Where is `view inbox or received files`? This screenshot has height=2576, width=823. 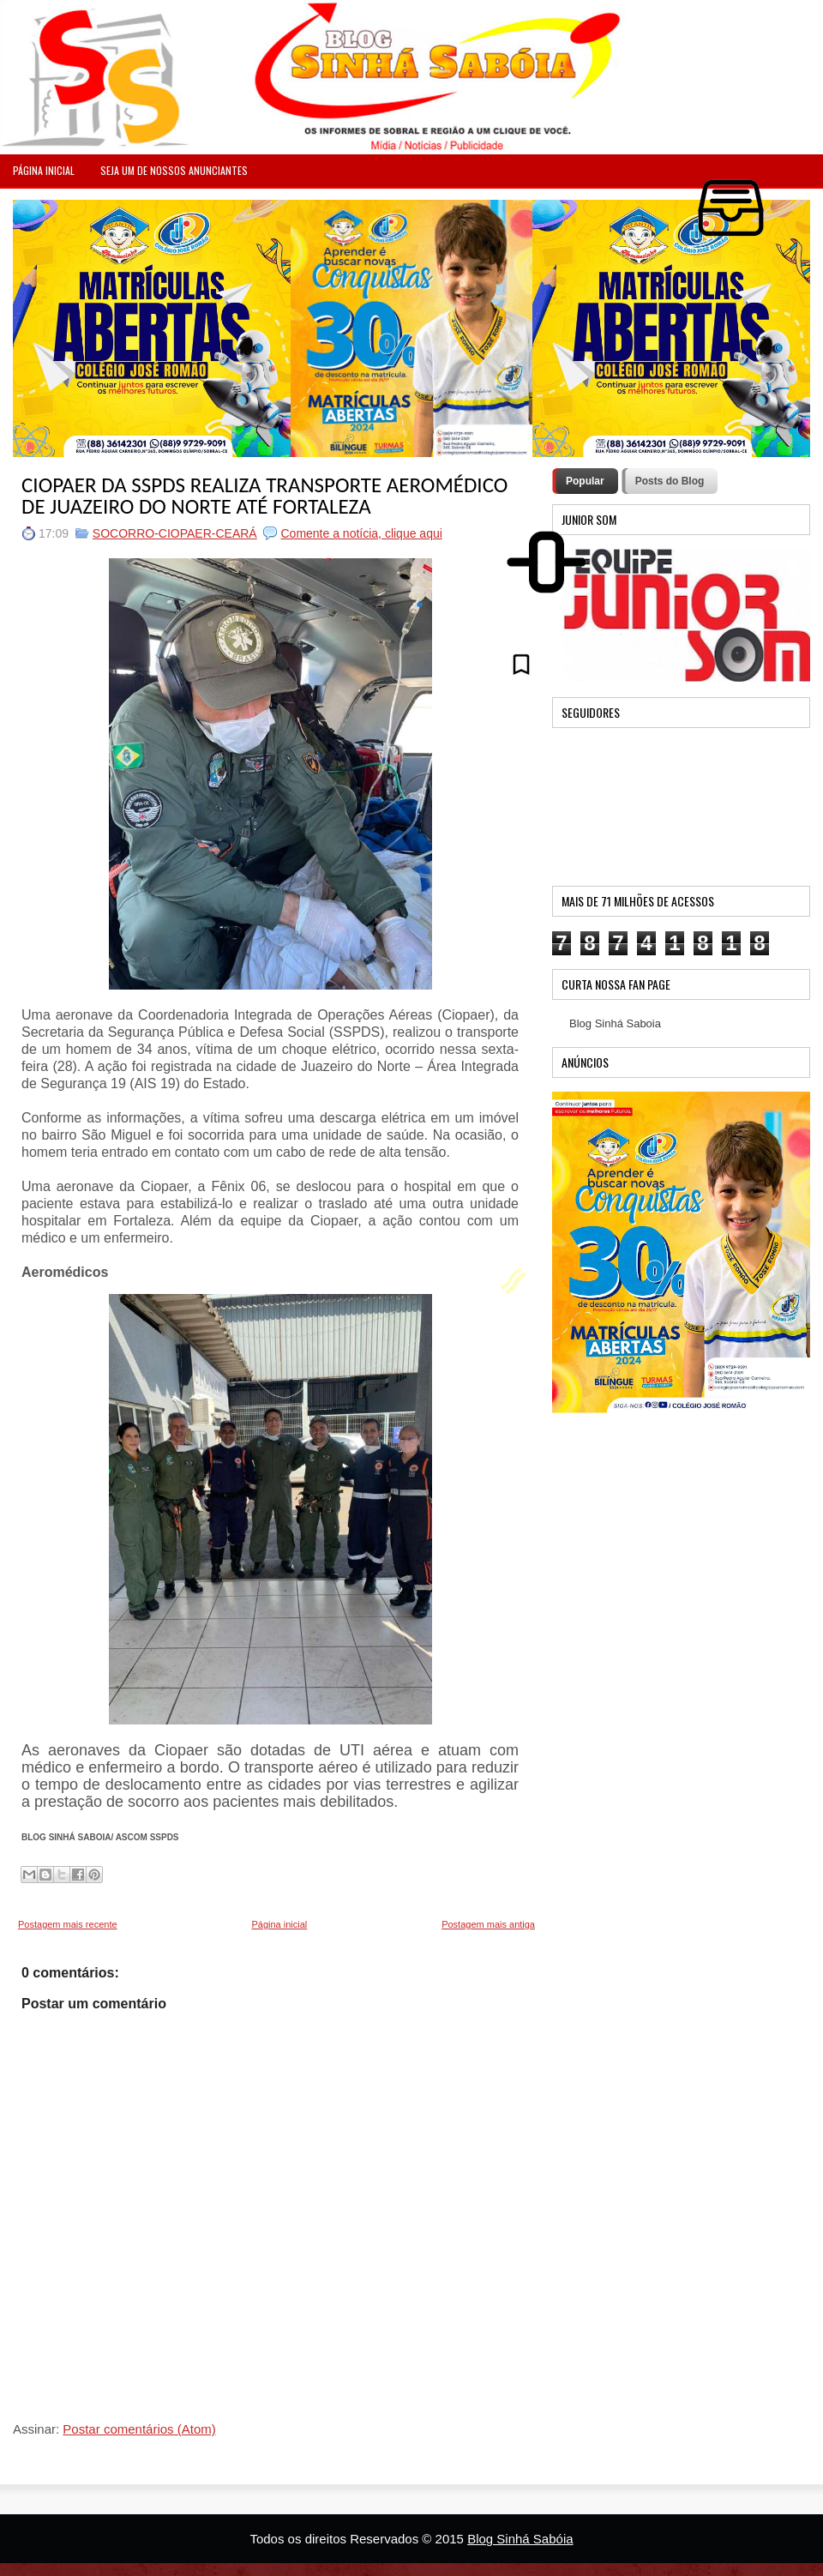
view inbox or received files is located at coordinates (730, 208).